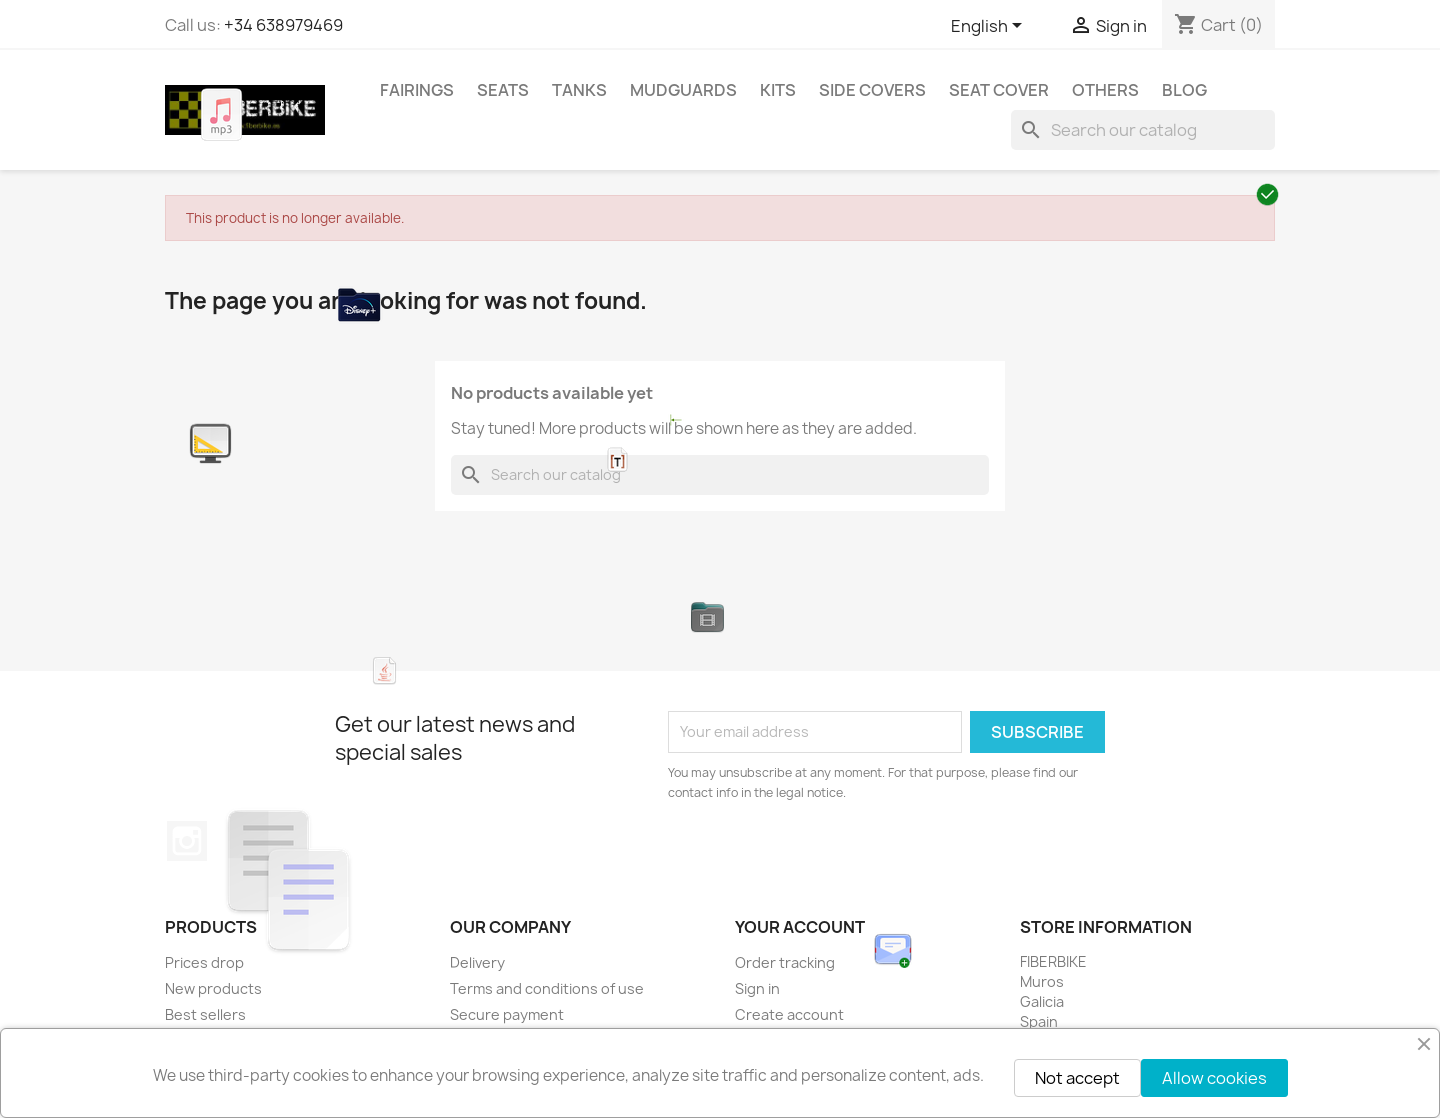 The image size is (1440, 1118). Describe the element at coordinates (893, 949) in the screenshot. I see `compose a new email message` at that location.